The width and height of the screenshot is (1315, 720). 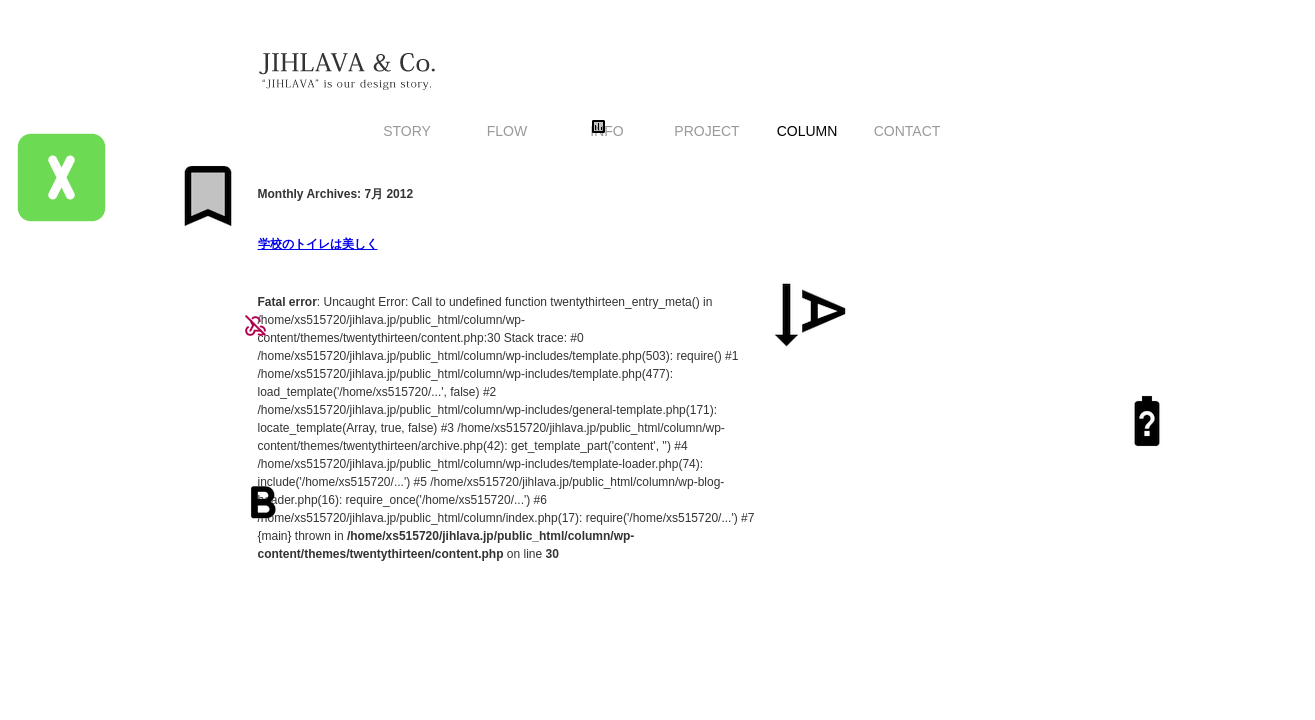 What do you see at coordinates (1147, 421) in the screenshot?
I see `indicates battery status is unknown or cannot be detected` at bounding box center [1147, 421].